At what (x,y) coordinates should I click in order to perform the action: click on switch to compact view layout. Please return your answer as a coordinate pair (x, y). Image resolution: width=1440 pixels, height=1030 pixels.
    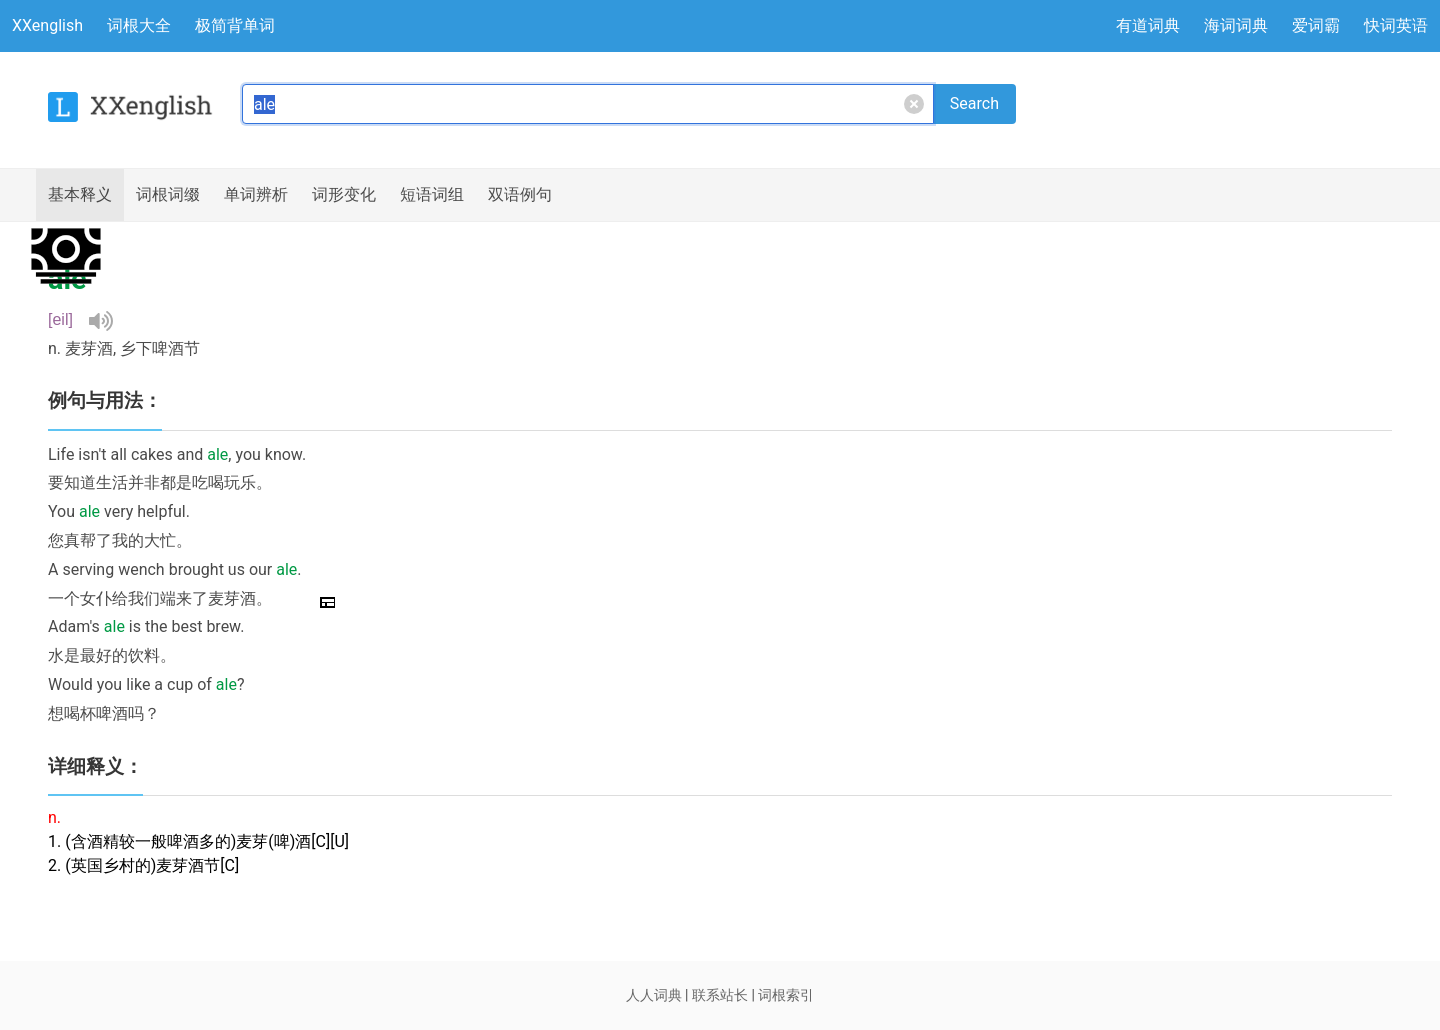
    Looking at the image, I should click on (327, 602).